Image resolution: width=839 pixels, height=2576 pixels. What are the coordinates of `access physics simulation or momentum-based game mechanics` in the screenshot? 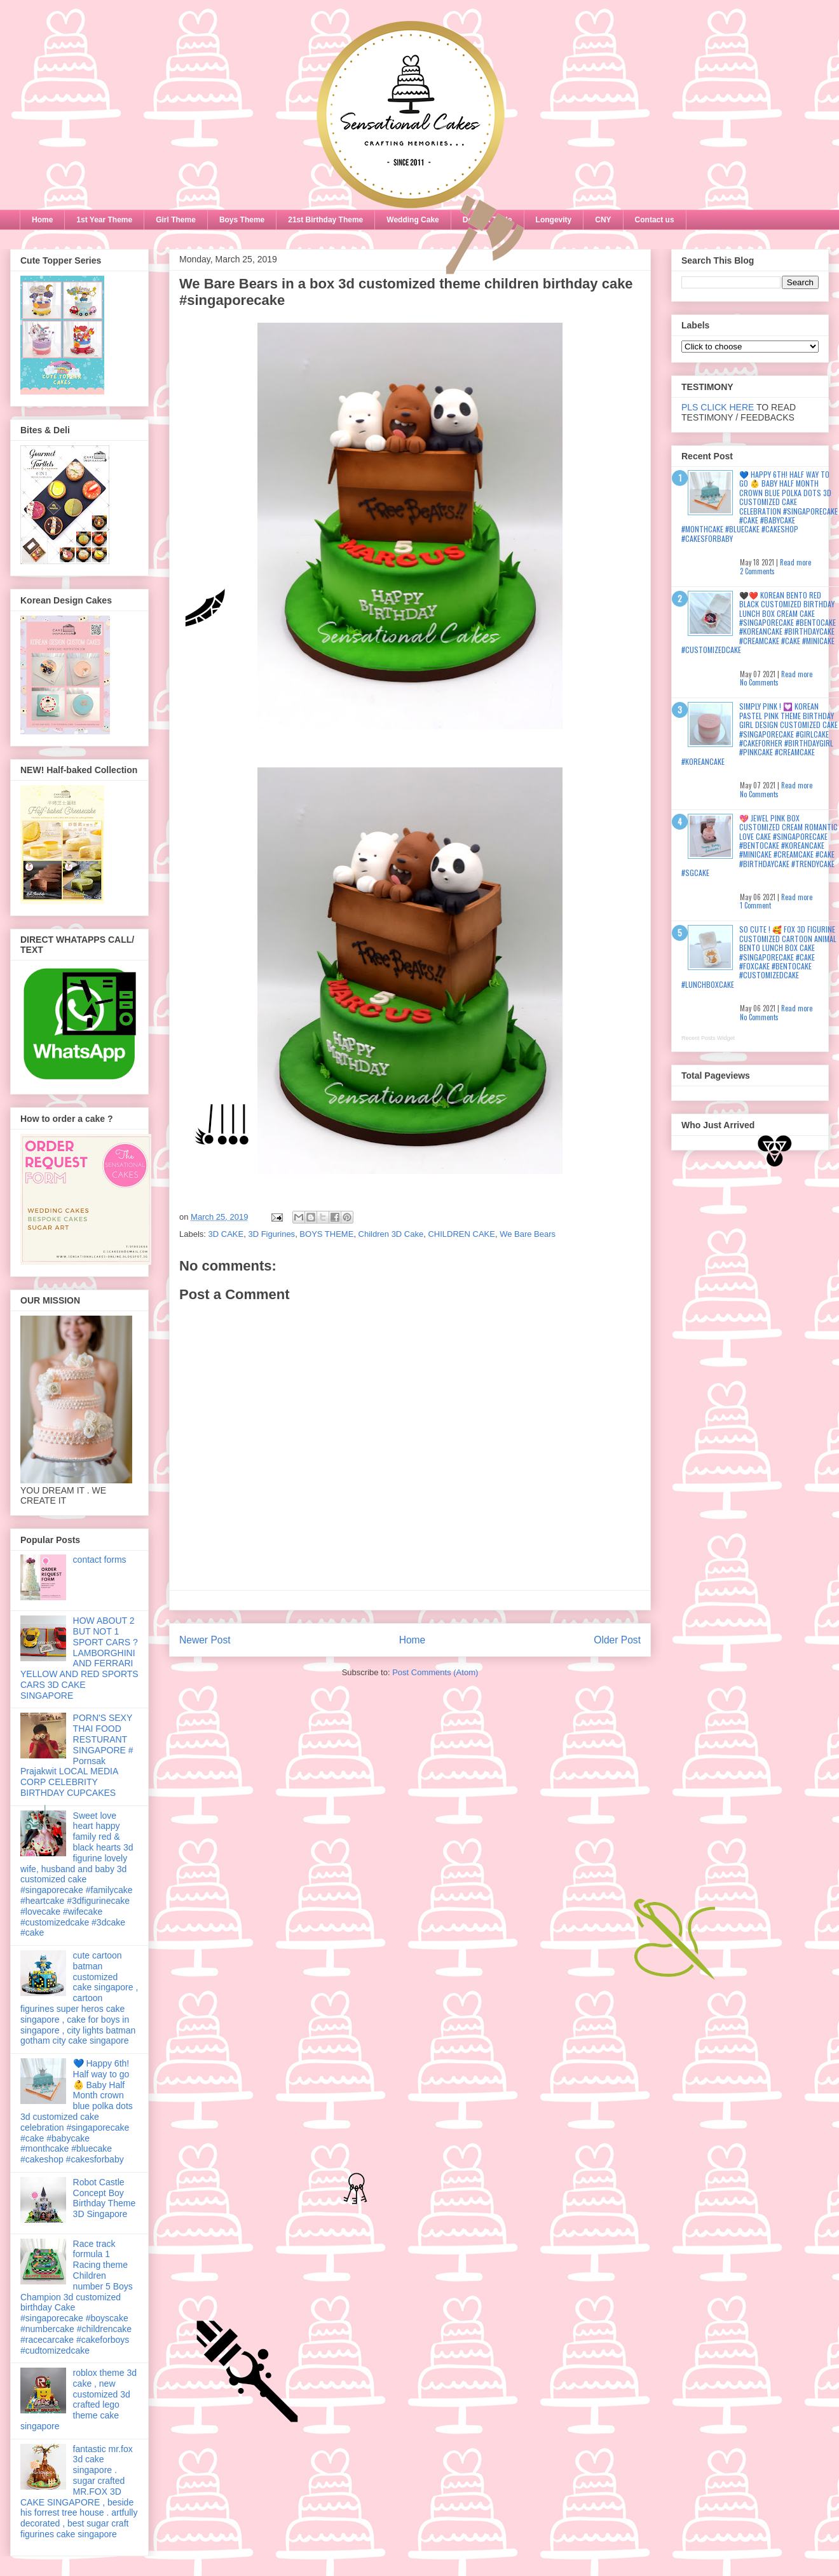 It's located at (221, 1131).